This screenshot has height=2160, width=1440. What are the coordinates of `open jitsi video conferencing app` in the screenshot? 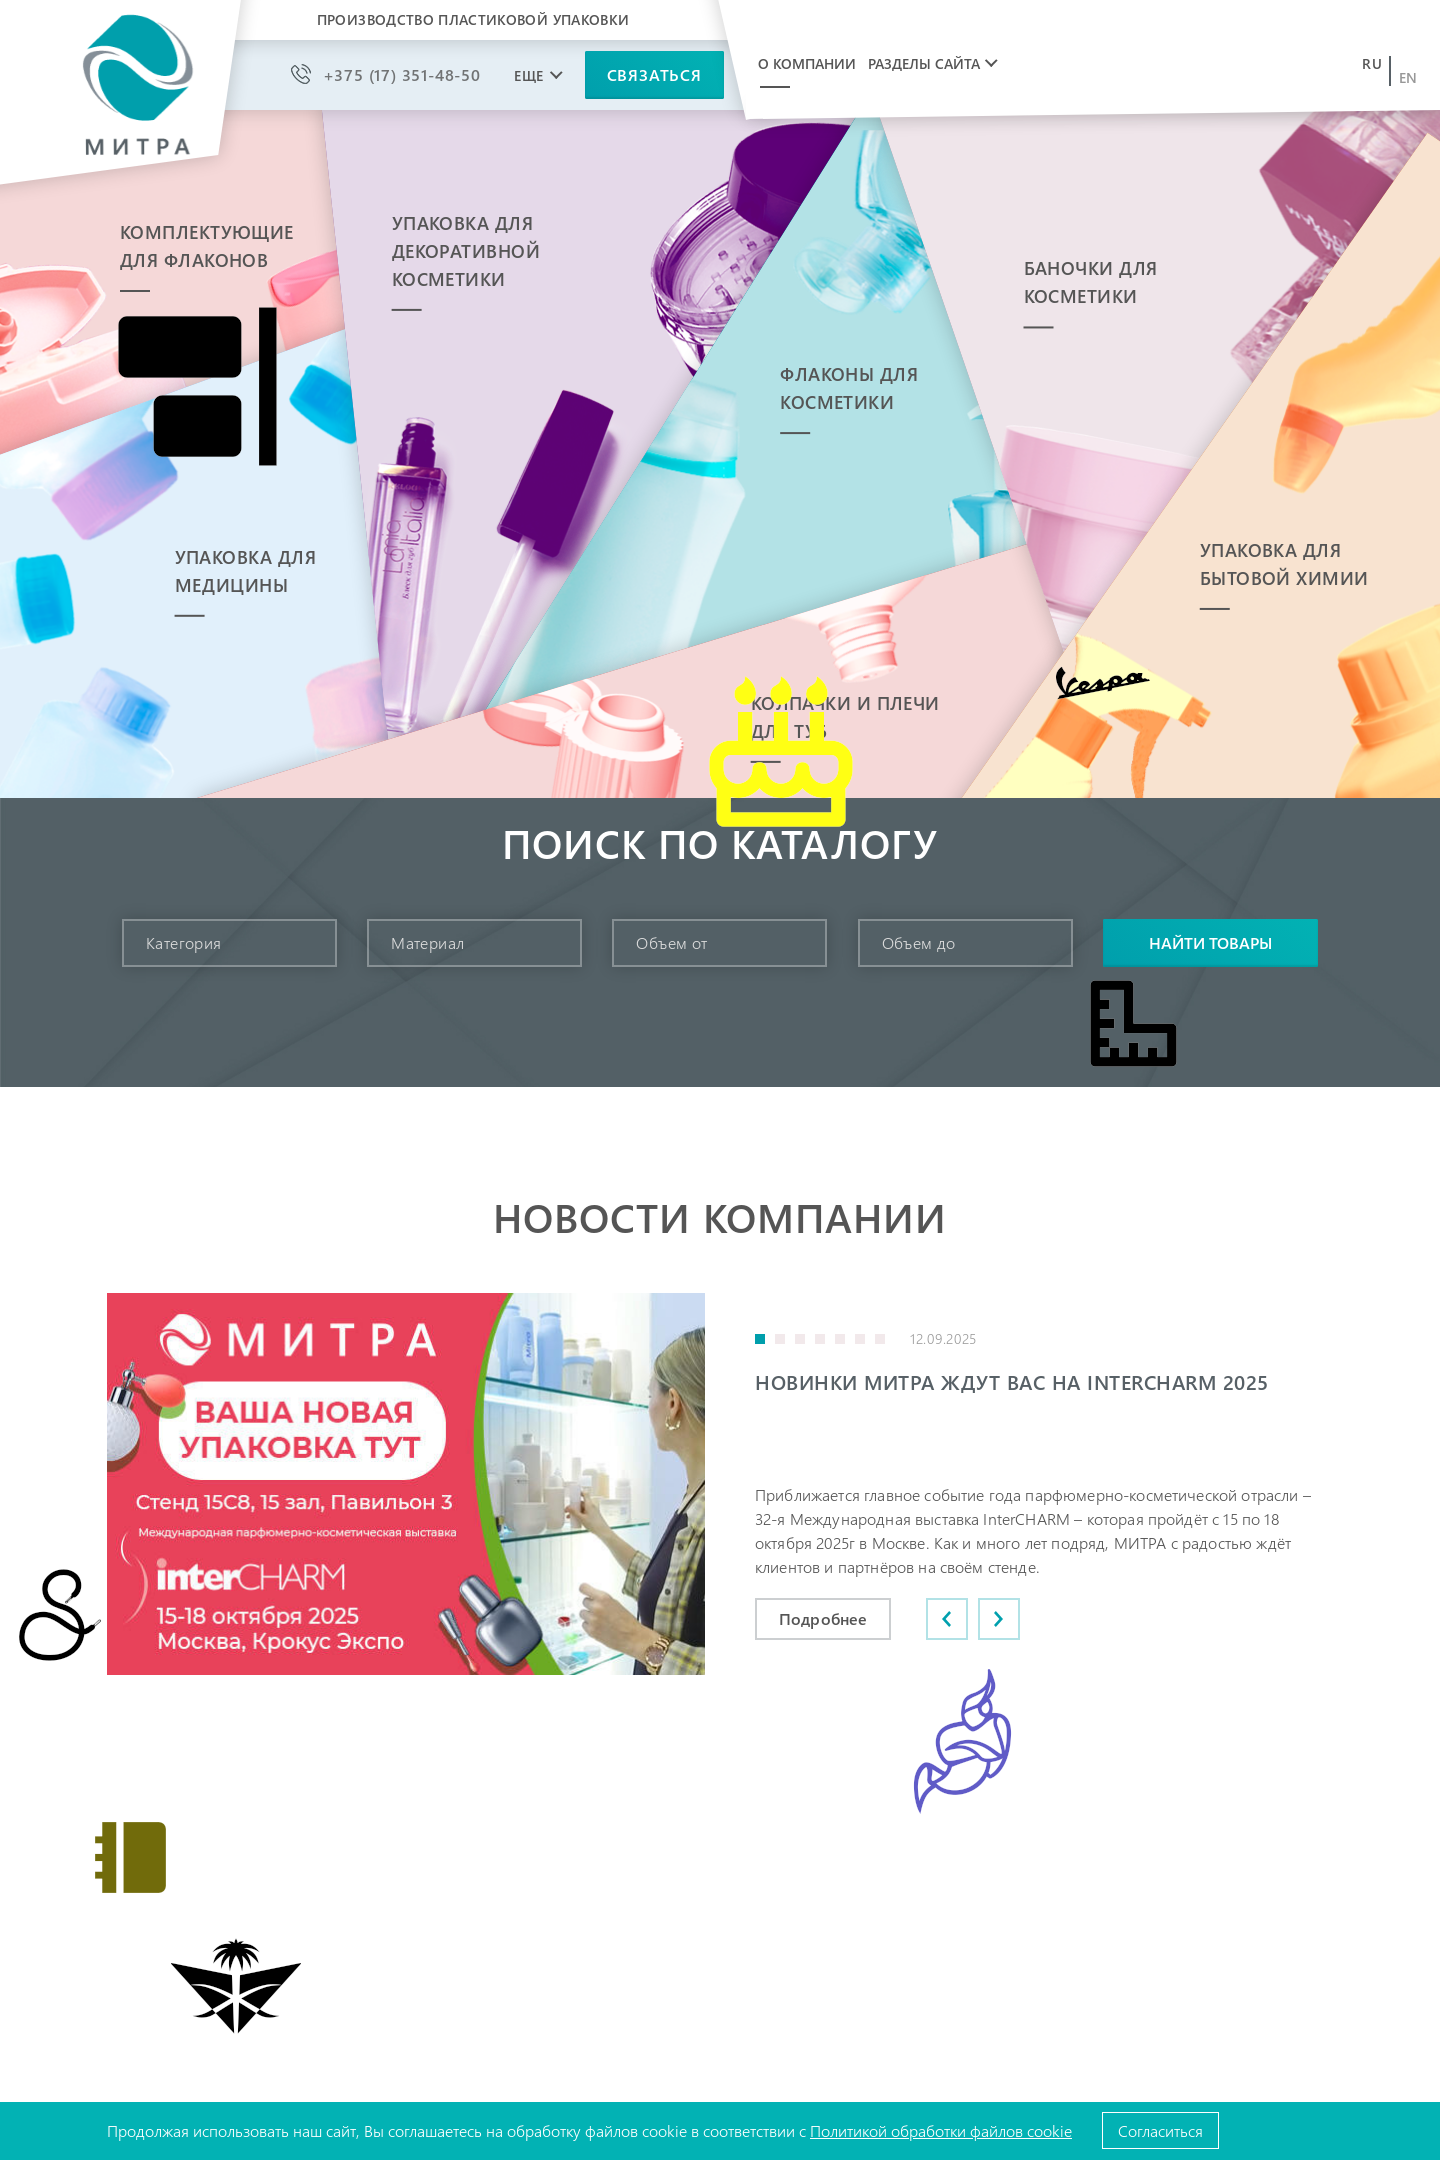 It's located at (962, 1741).